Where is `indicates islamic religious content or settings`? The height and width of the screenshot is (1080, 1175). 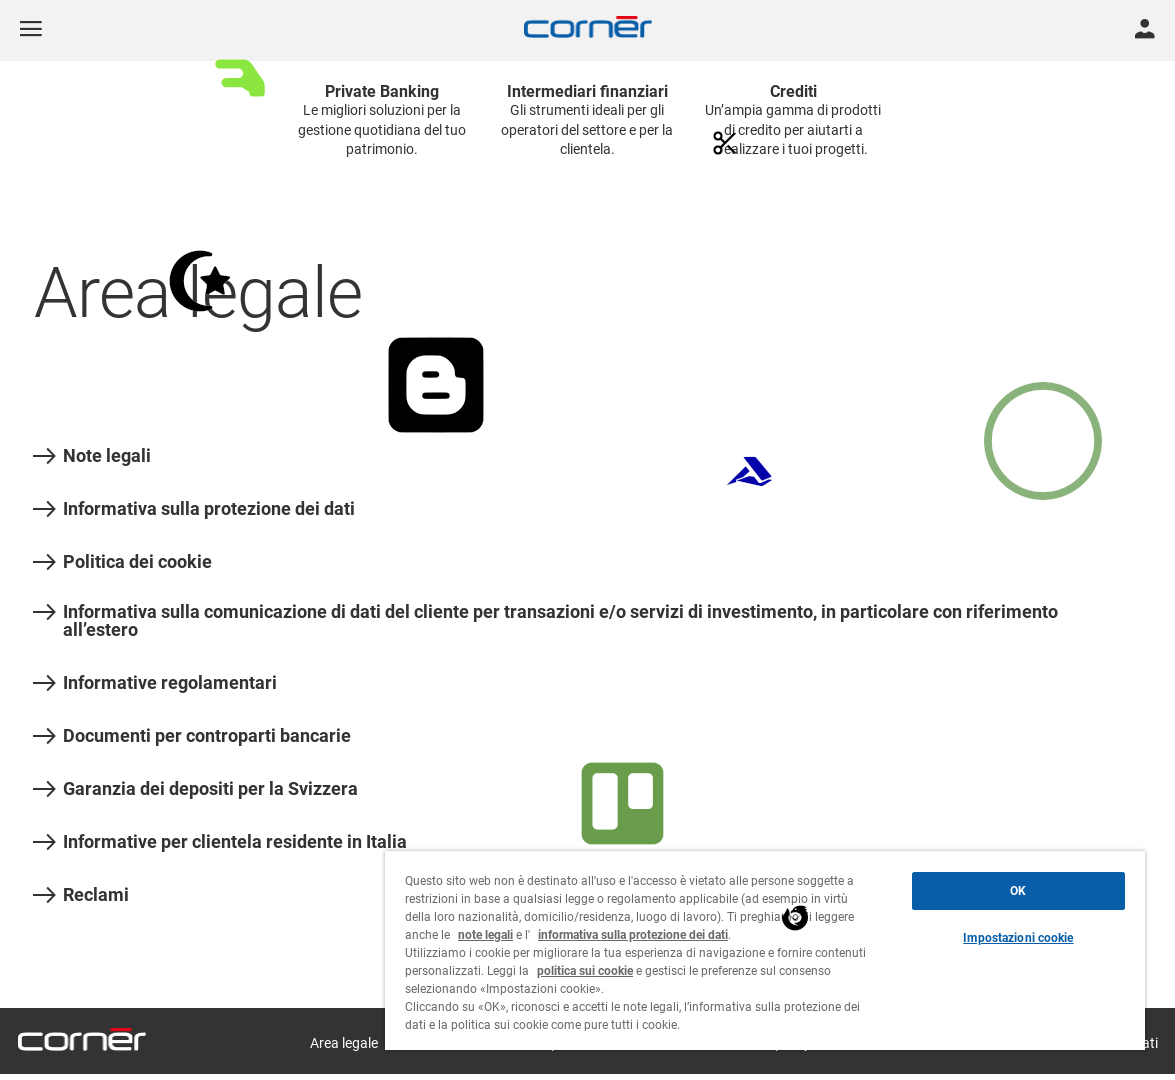 indicates islamic religious content or settings is located at coordinates (200, 281).